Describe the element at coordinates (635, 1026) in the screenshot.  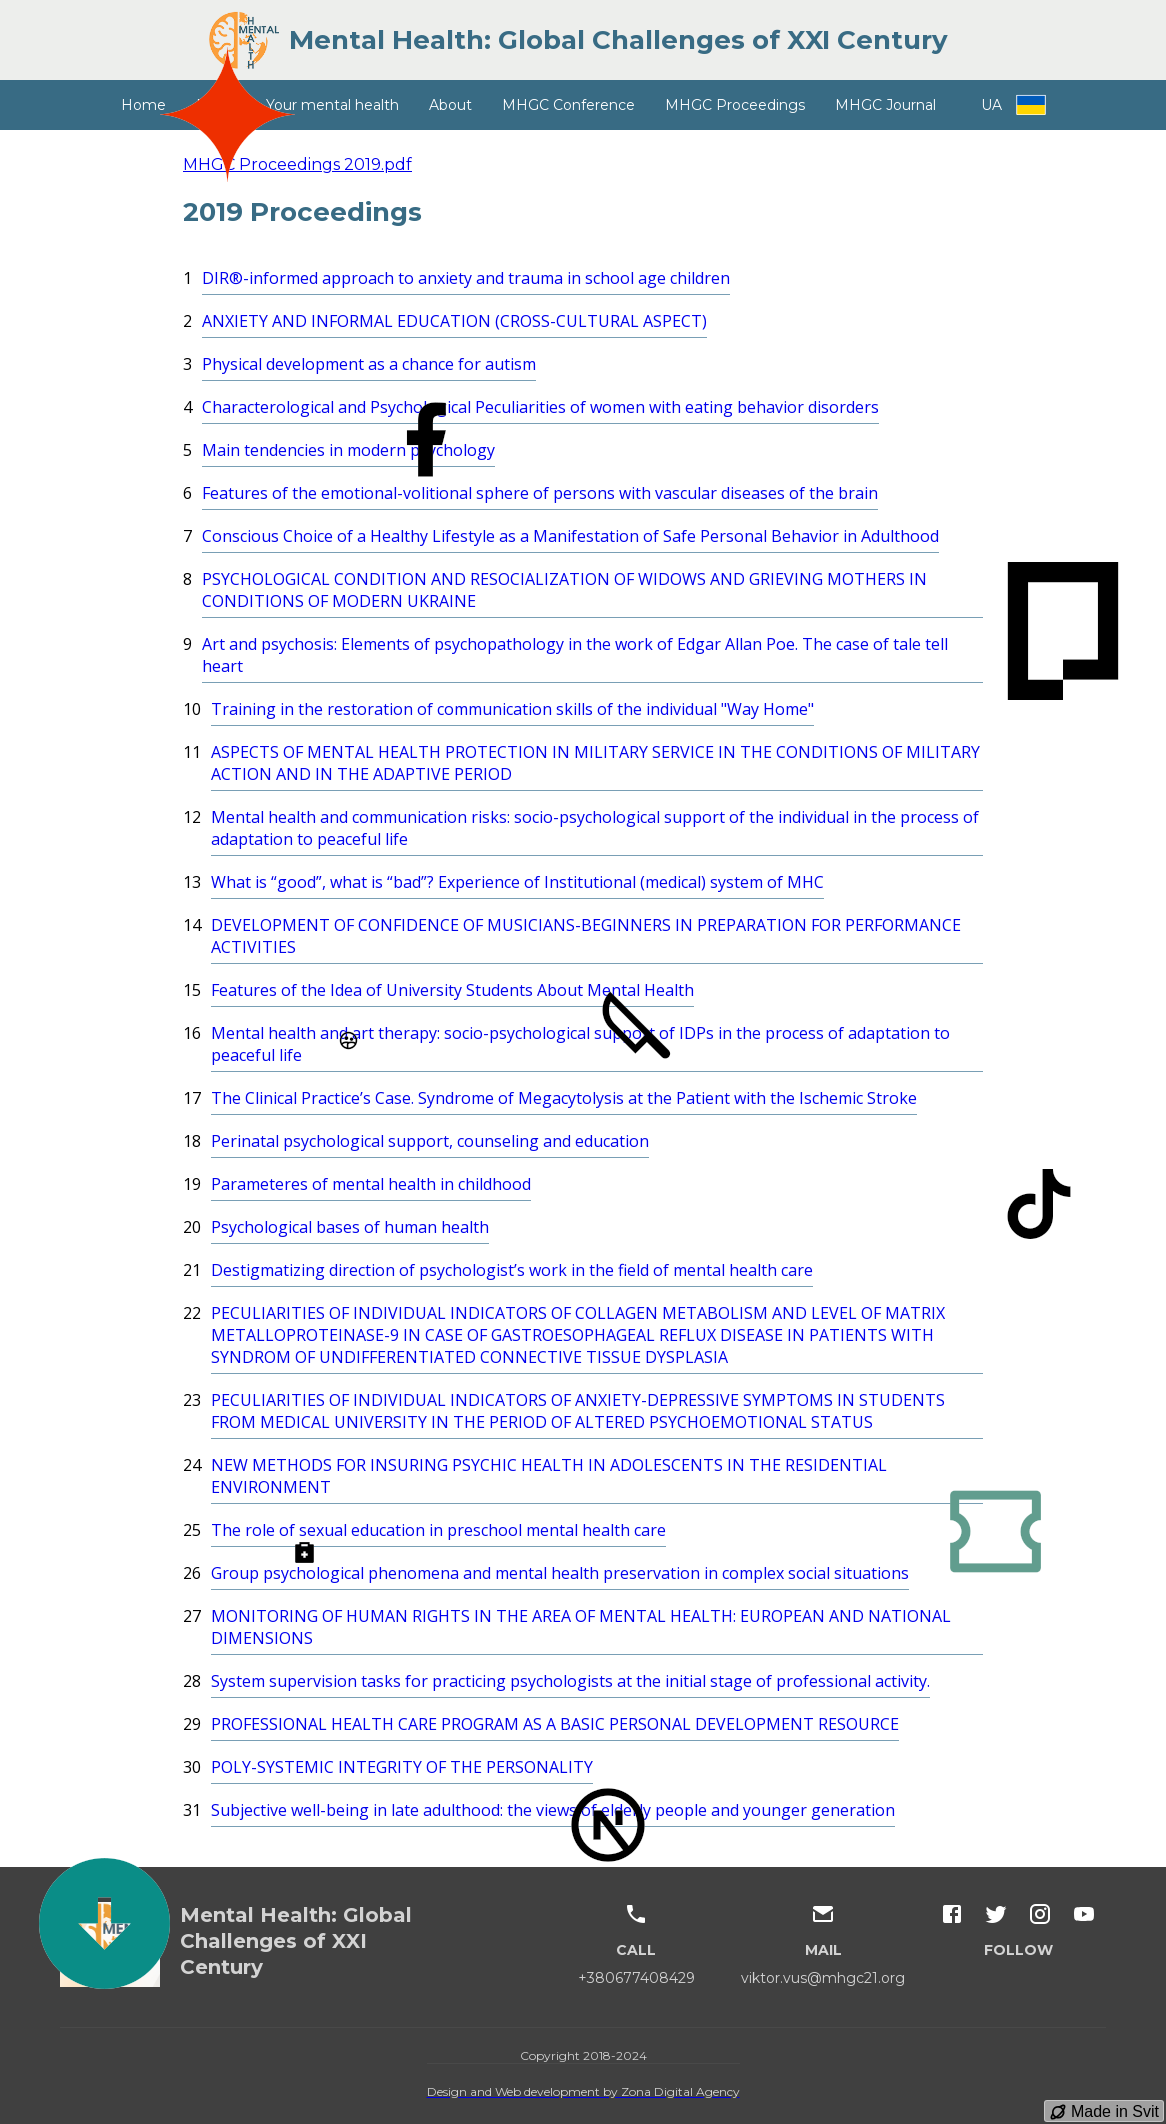
I see `access cooking or recipe features` at that location.